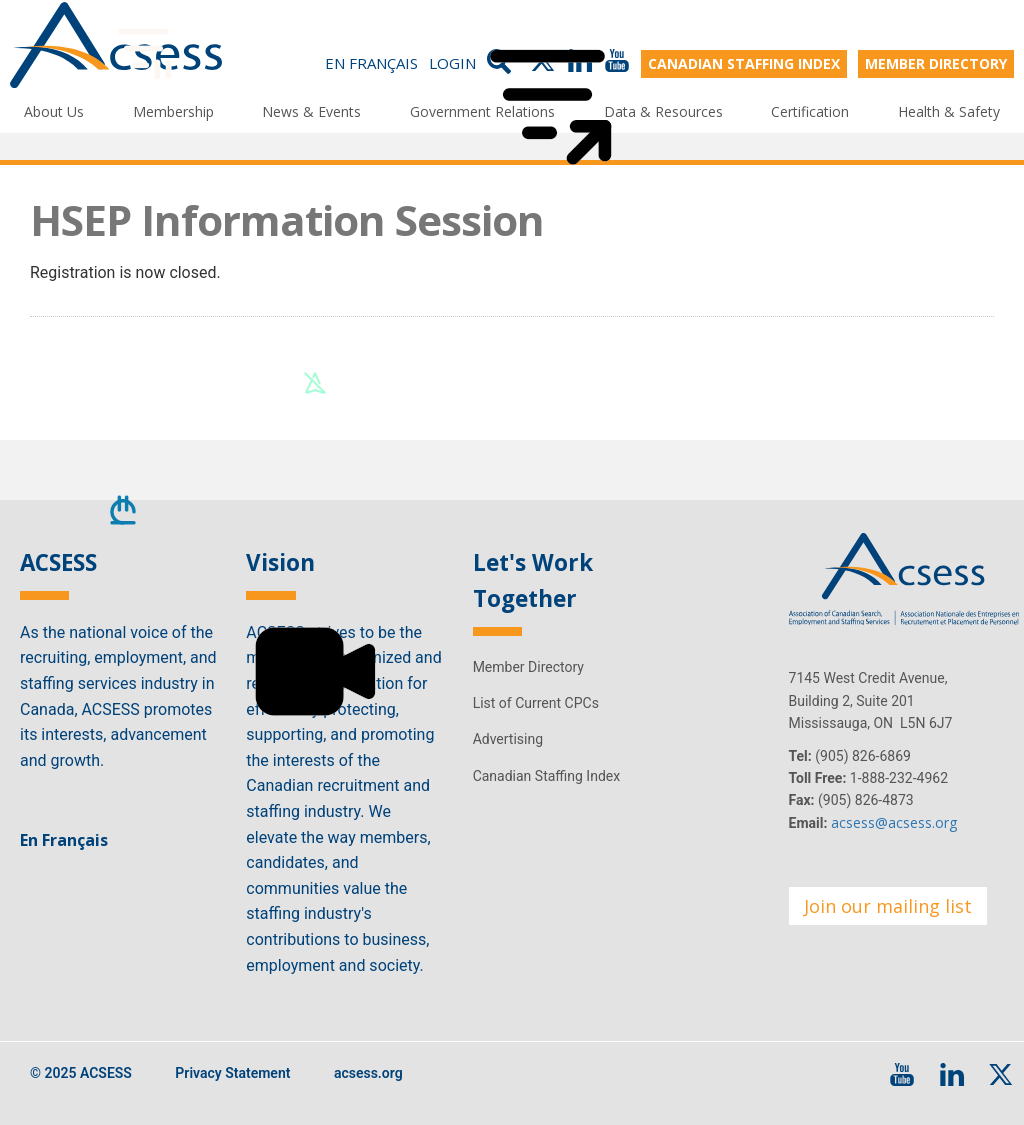 The image size is (1024, 1125). Describe the element at coordinates (123, 510) in the screenshot. I see `indicates Georgian lari currency` at that location.